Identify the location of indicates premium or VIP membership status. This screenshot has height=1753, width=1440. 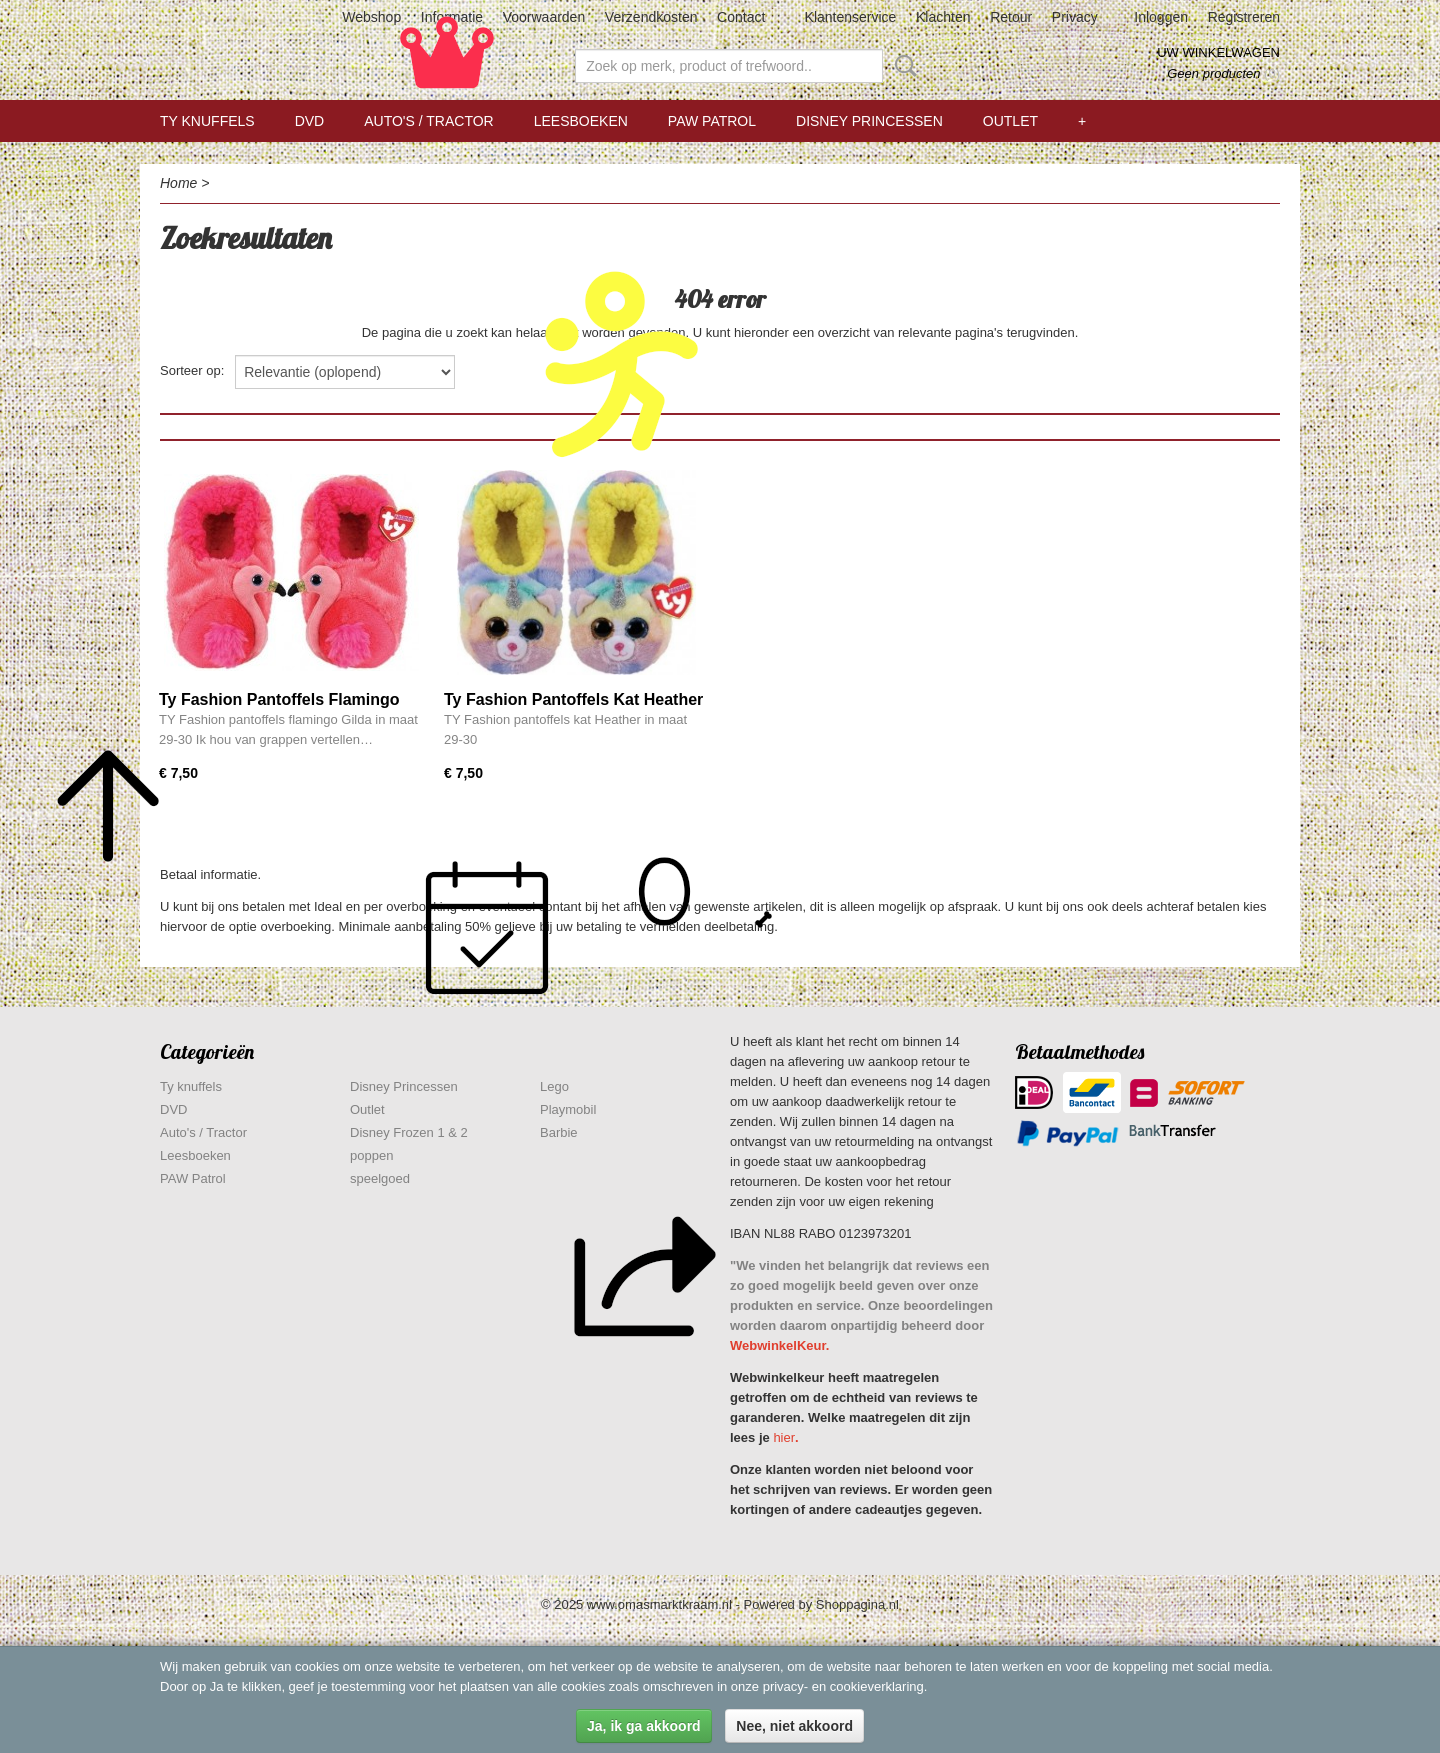
(447, 57).